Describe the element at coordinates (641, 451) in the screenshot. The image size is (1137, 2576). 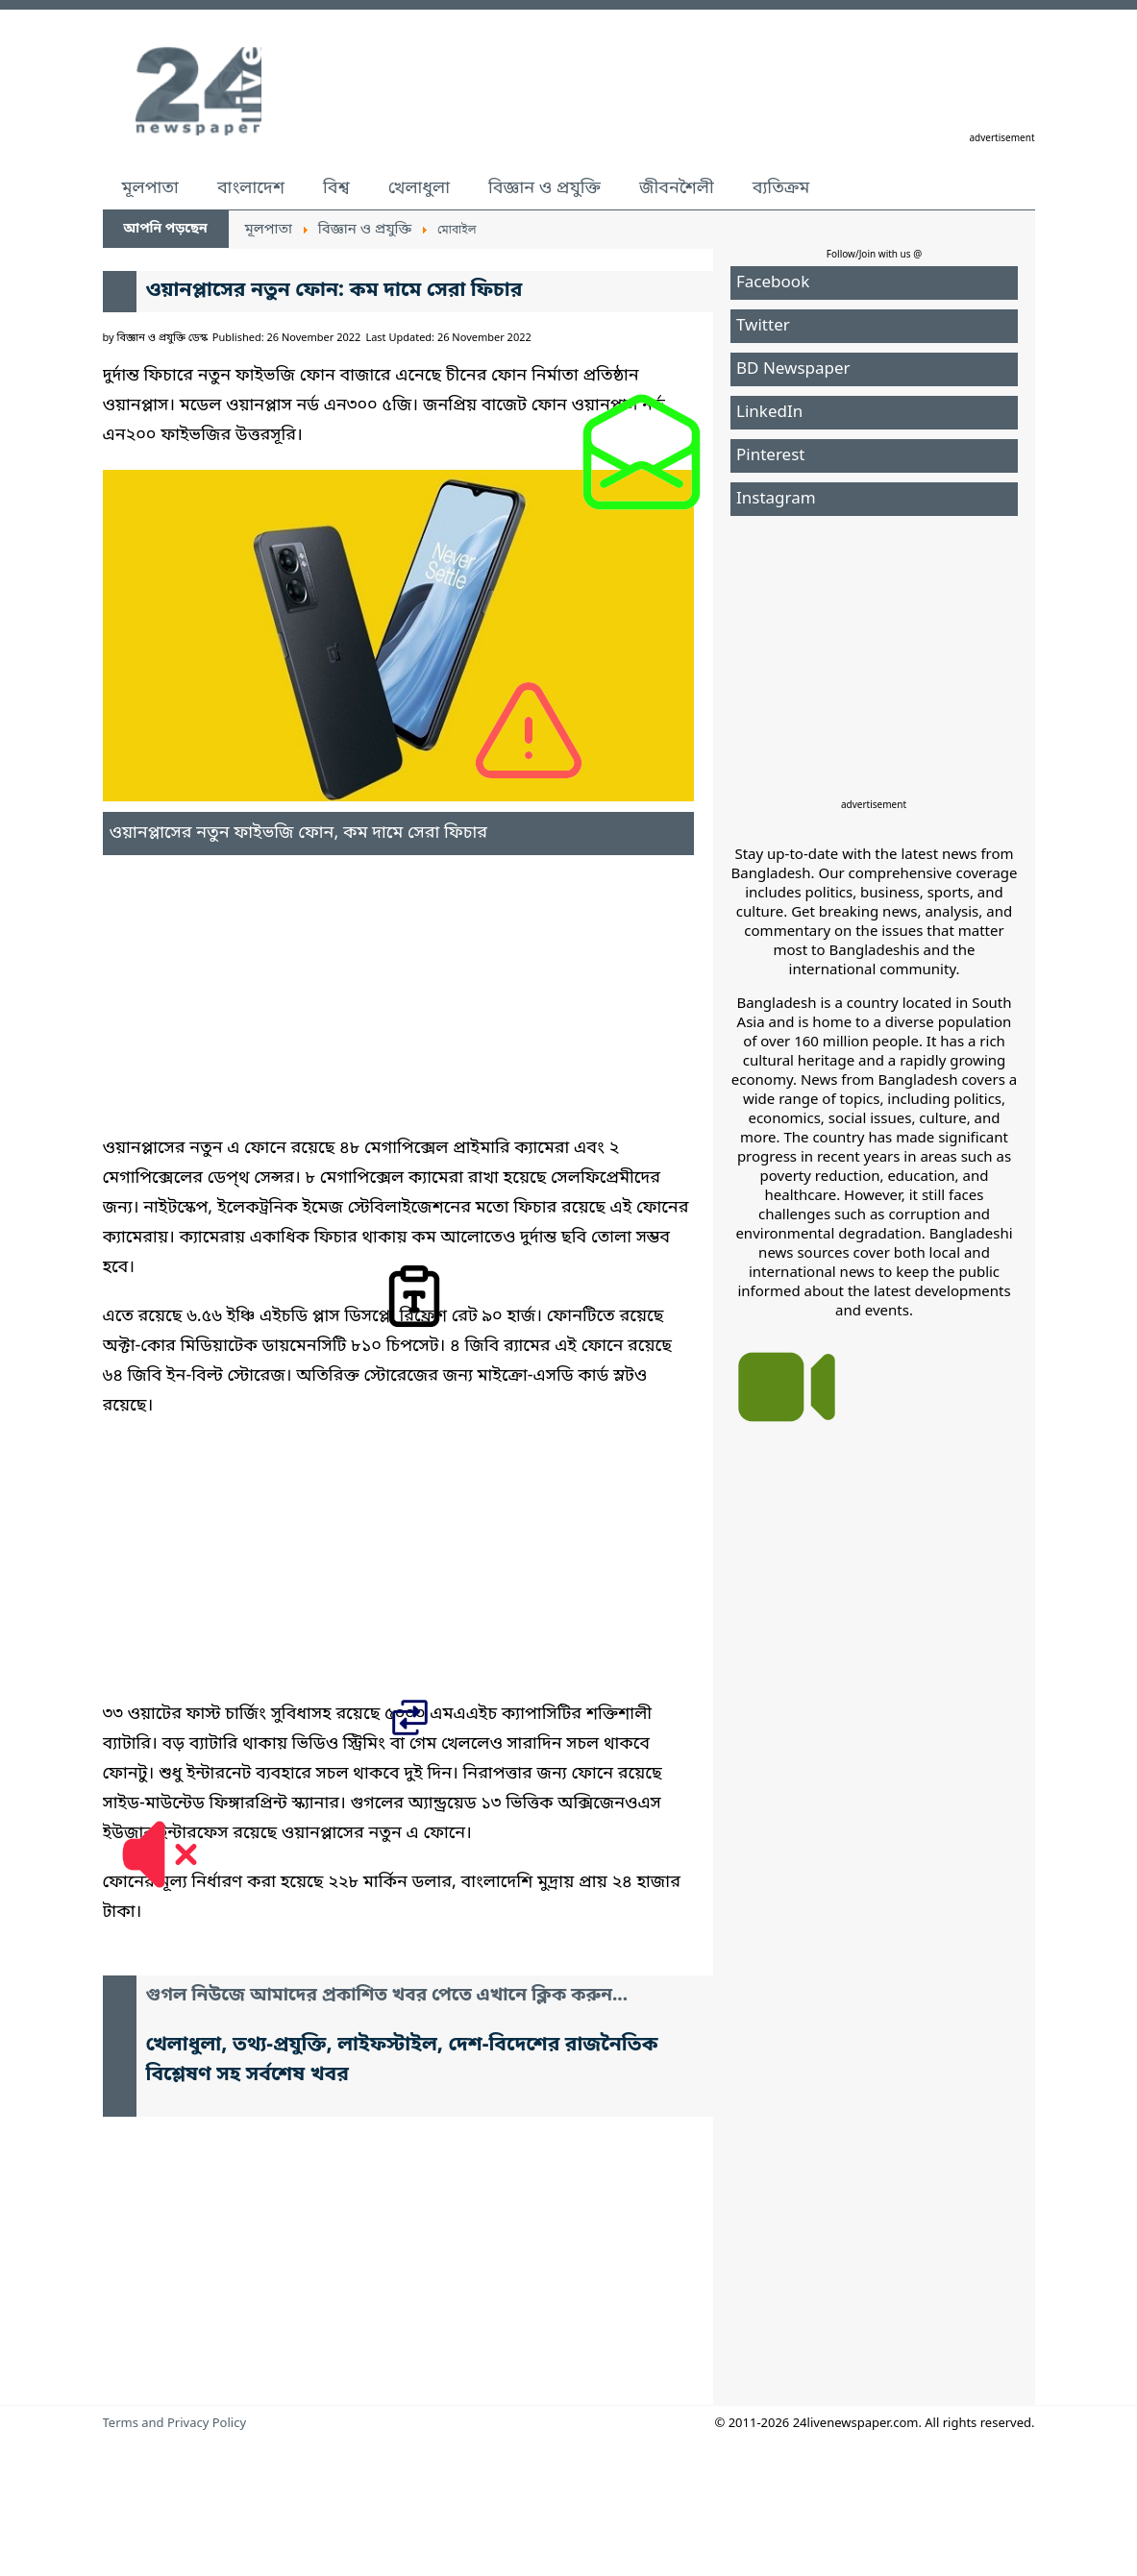
I see `view an opened email or message` at that location.